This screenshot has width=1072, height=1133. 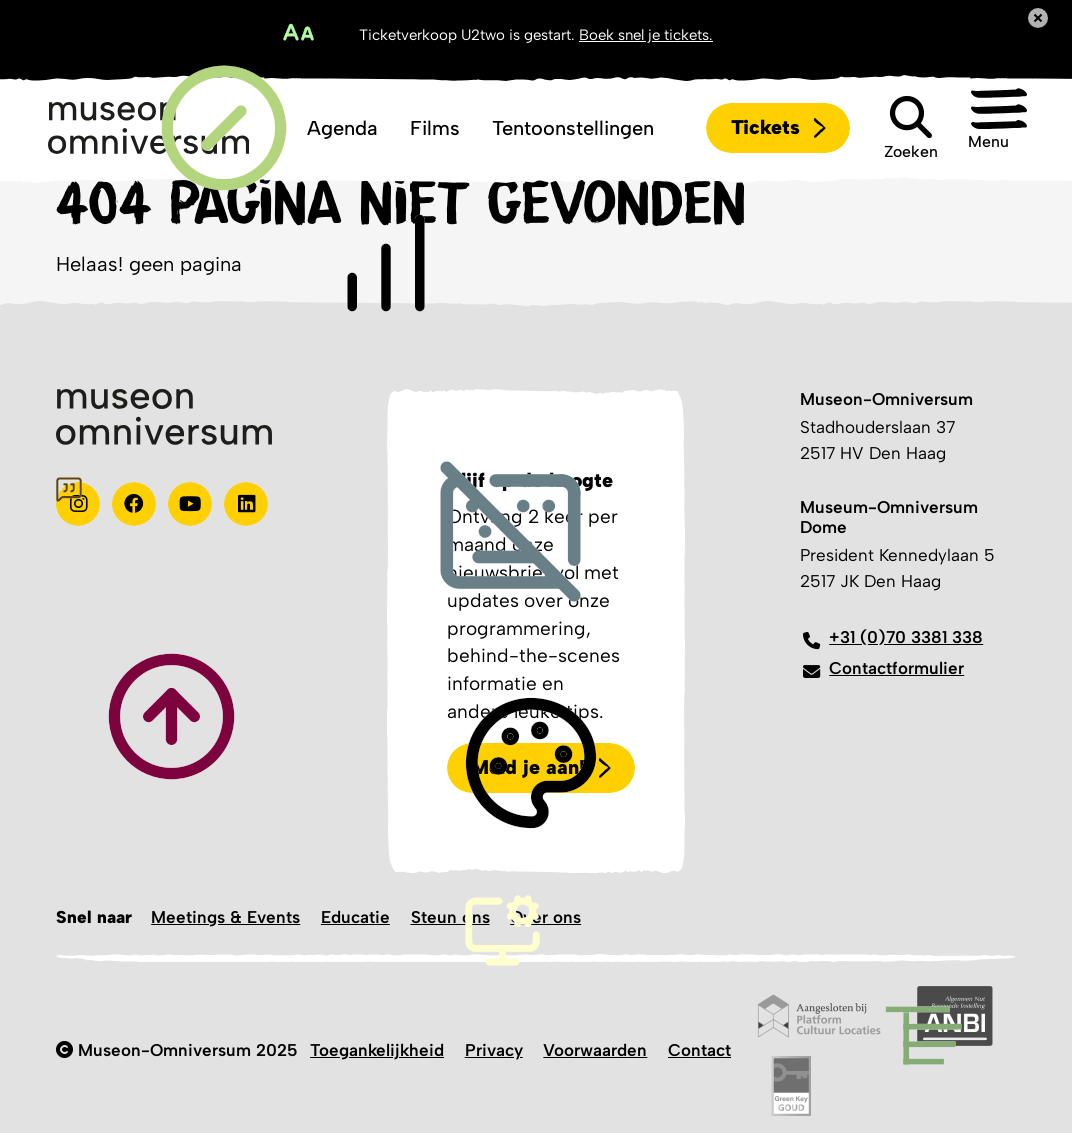 I want to click on view or send a quoted message, so click(x=69, y=489).